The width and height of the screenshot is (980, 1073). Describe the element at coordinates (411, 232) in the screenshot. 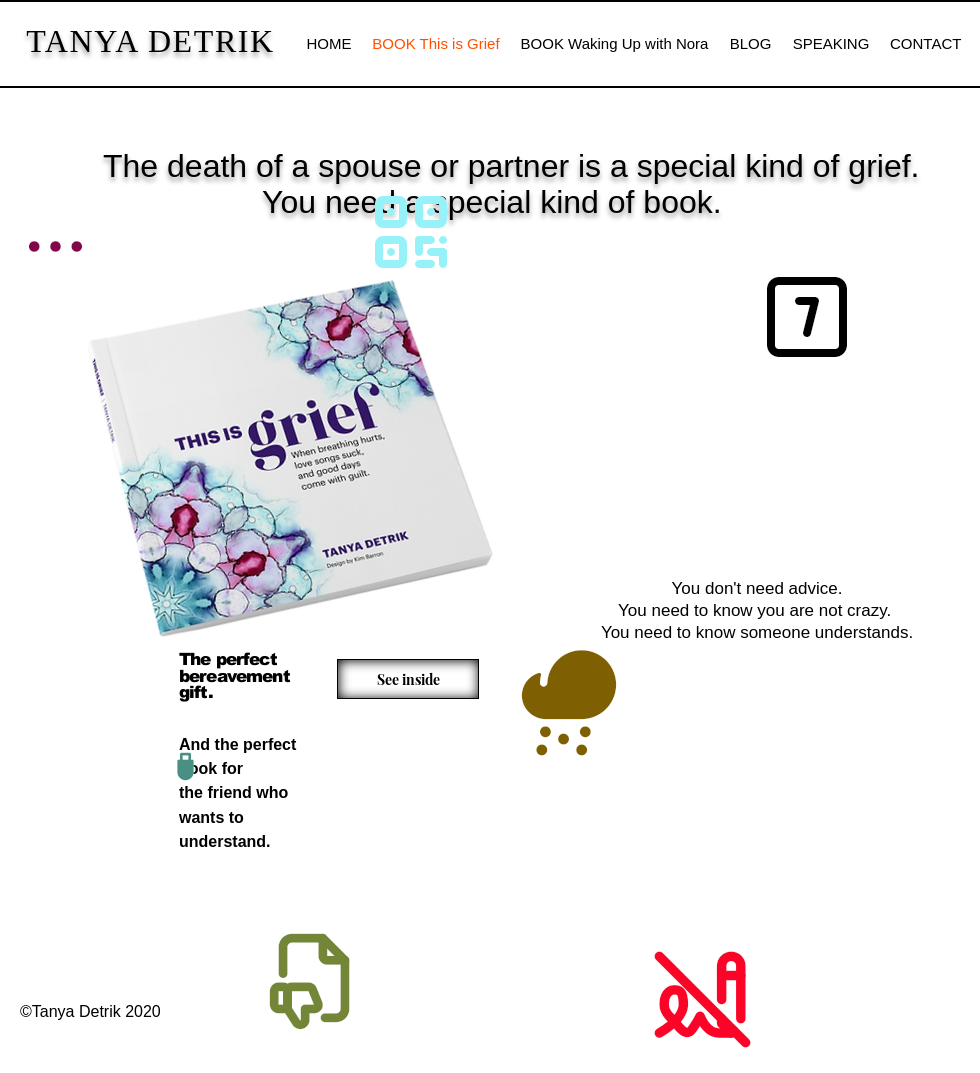

I see `scan or generate a QR code` at that location.